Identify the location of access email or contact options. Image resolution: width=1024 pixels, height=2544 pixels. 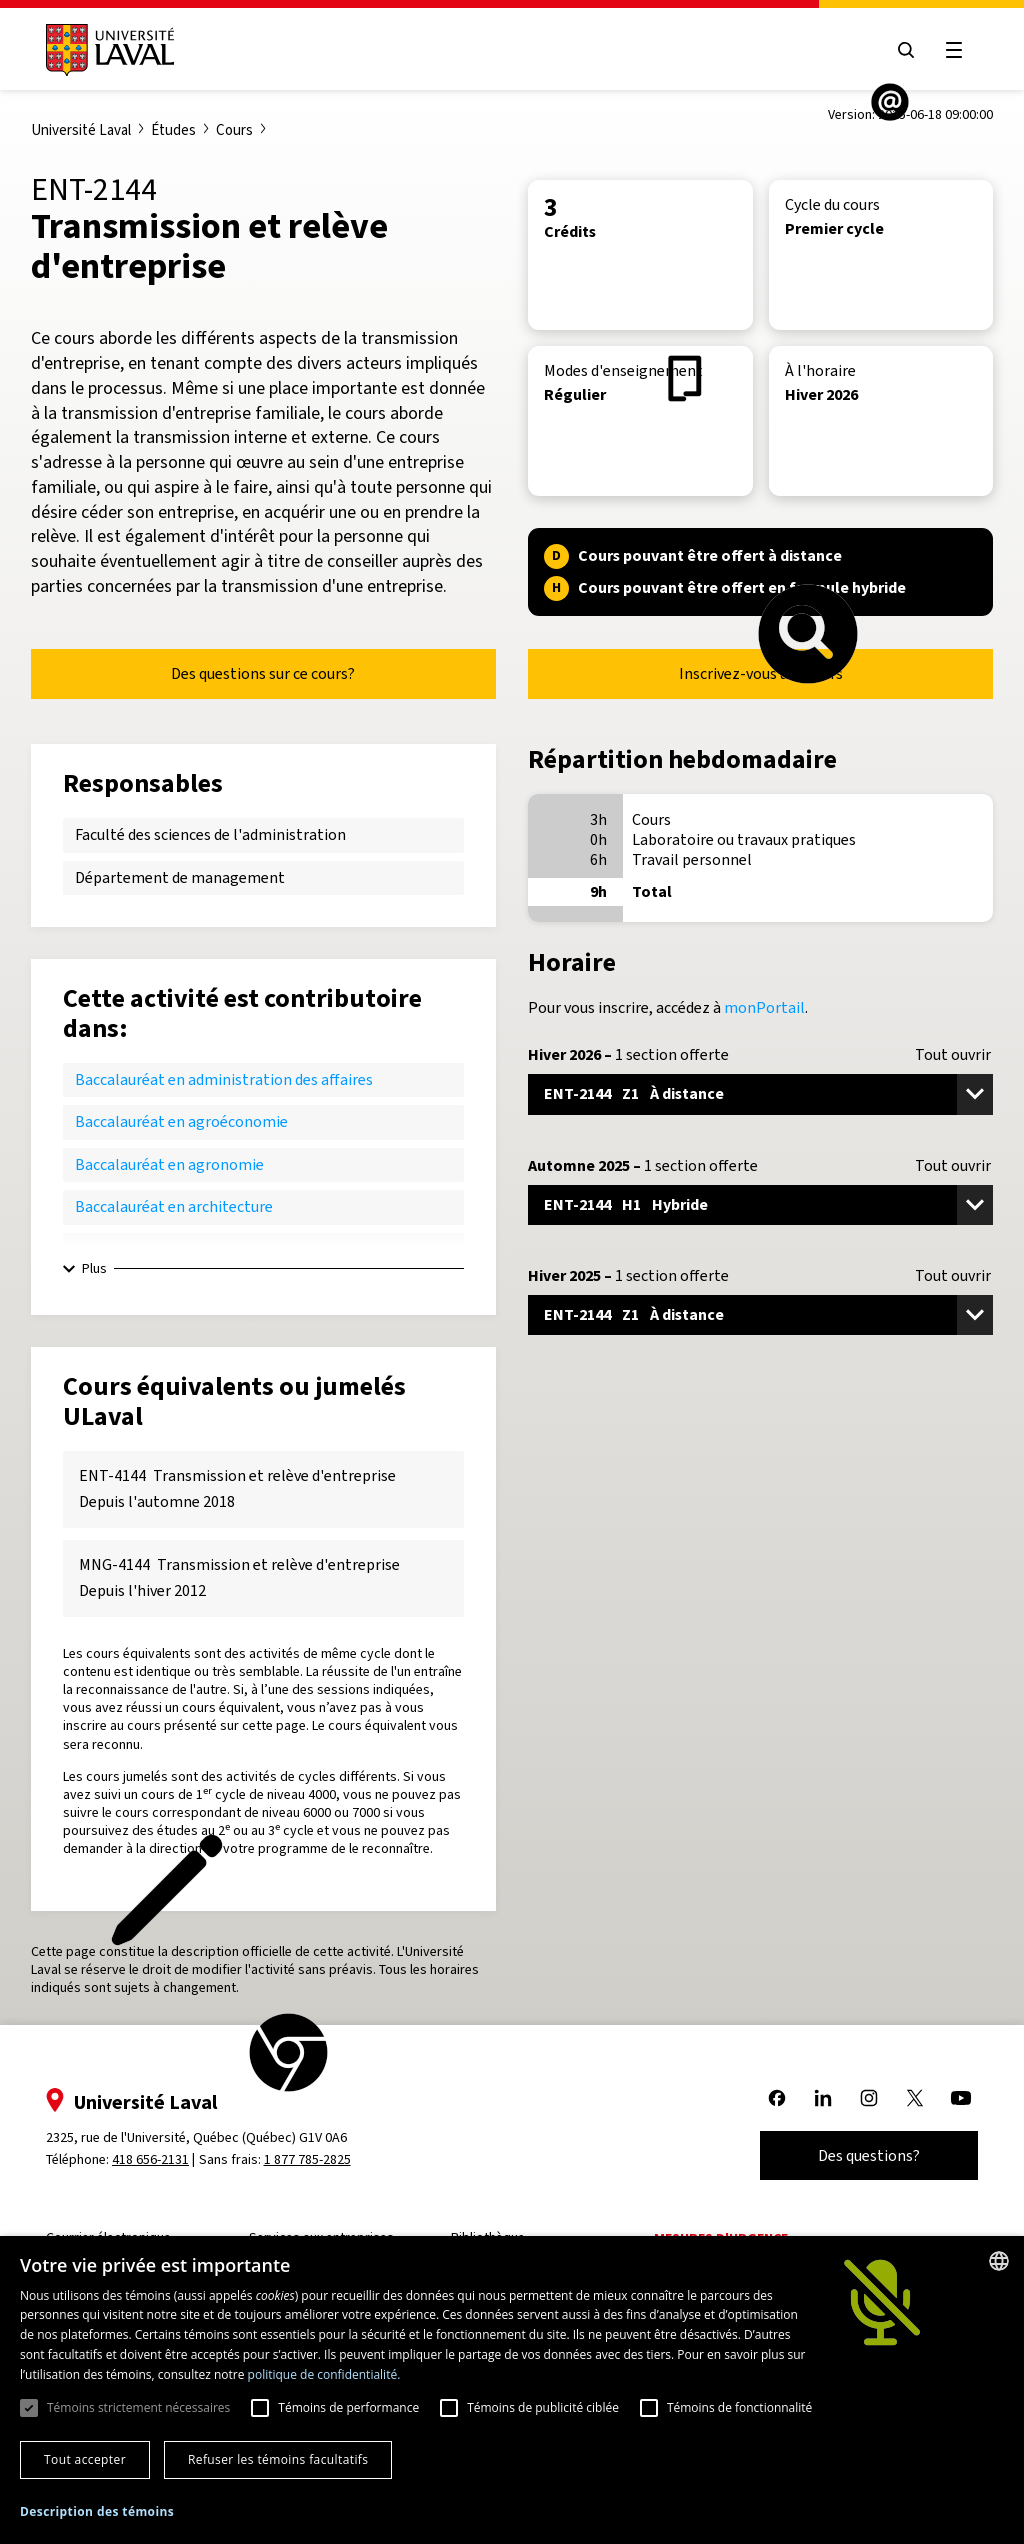
(890, 102).